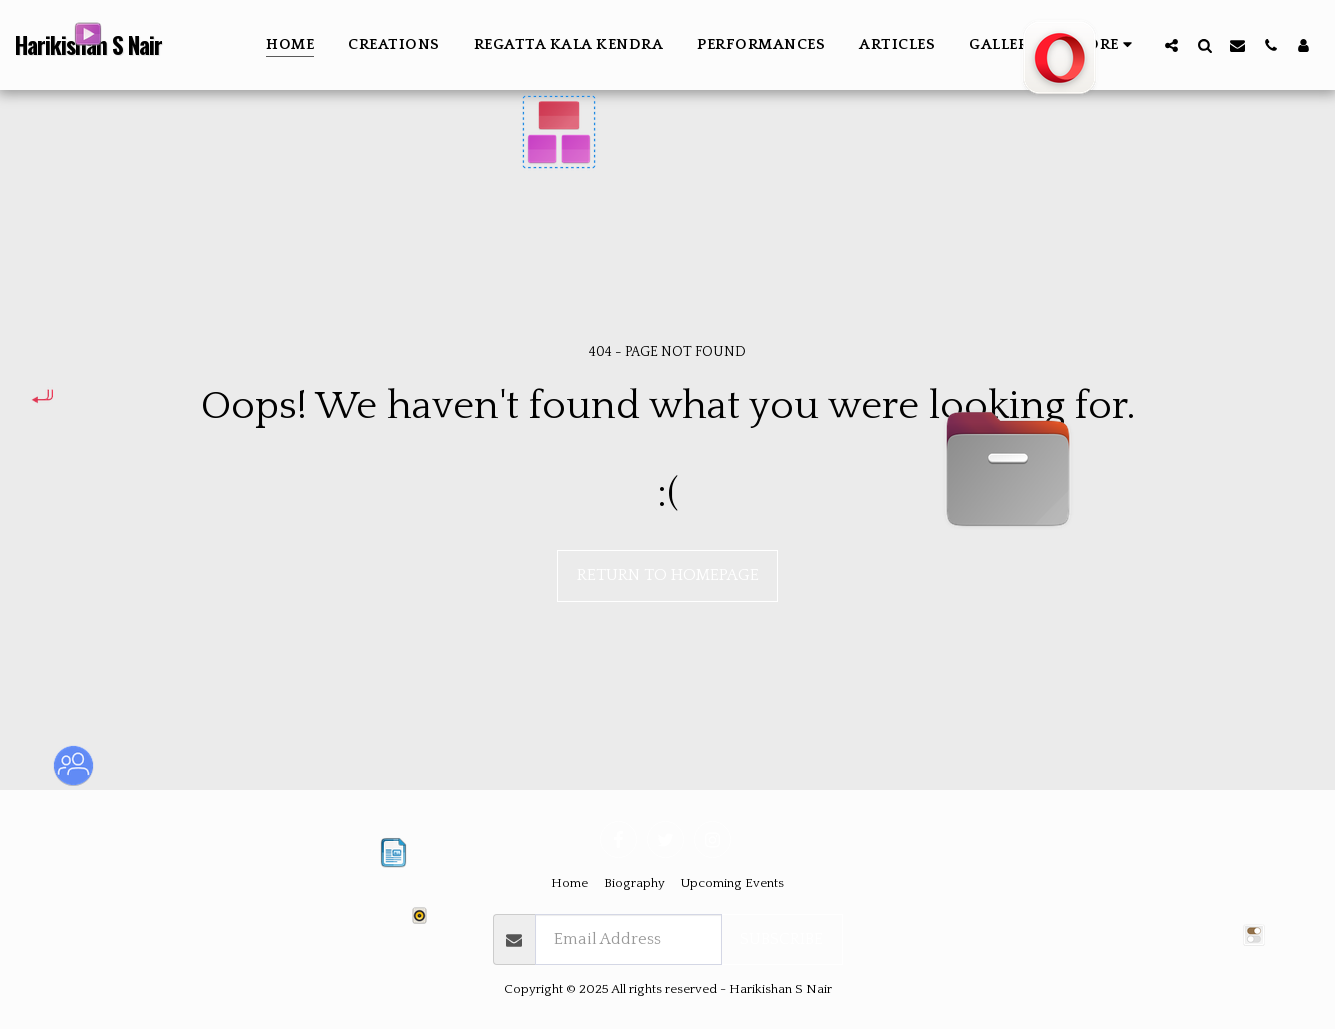  I want to click on open gnome tweaks settings, so click(1254, 935).